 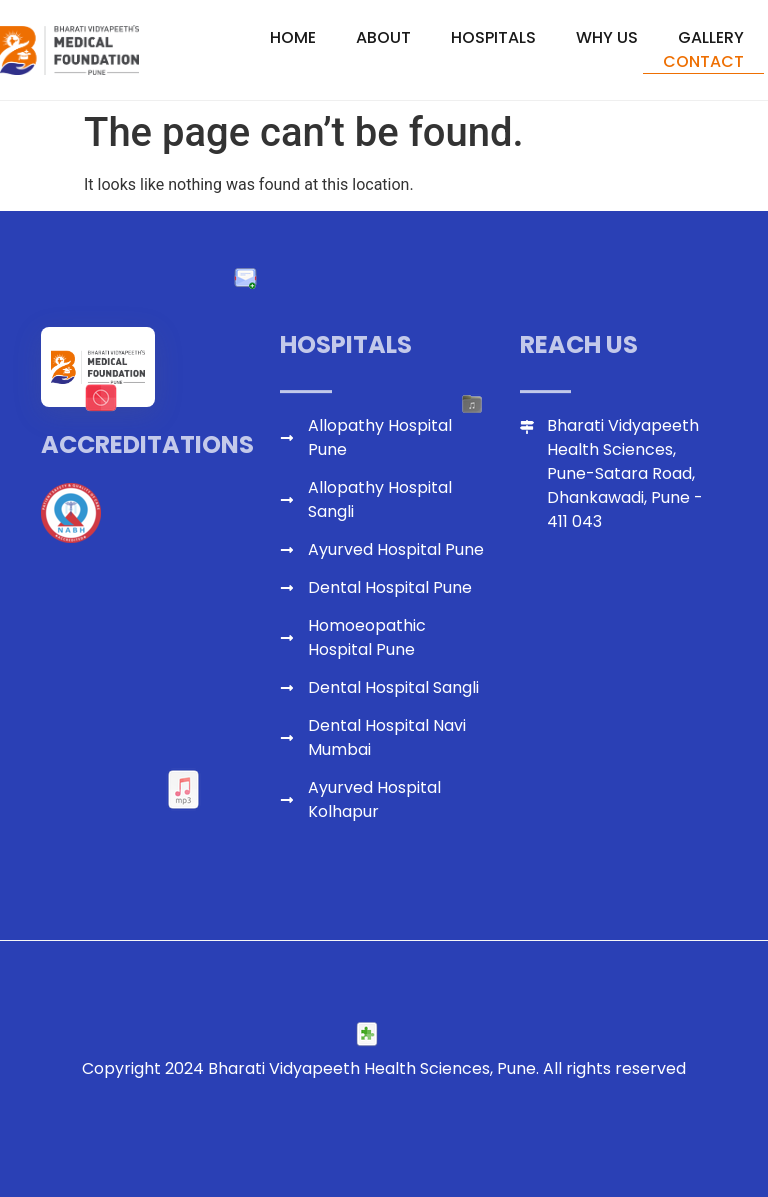 I want to click on open your music folder, so click(x=472, y=404).